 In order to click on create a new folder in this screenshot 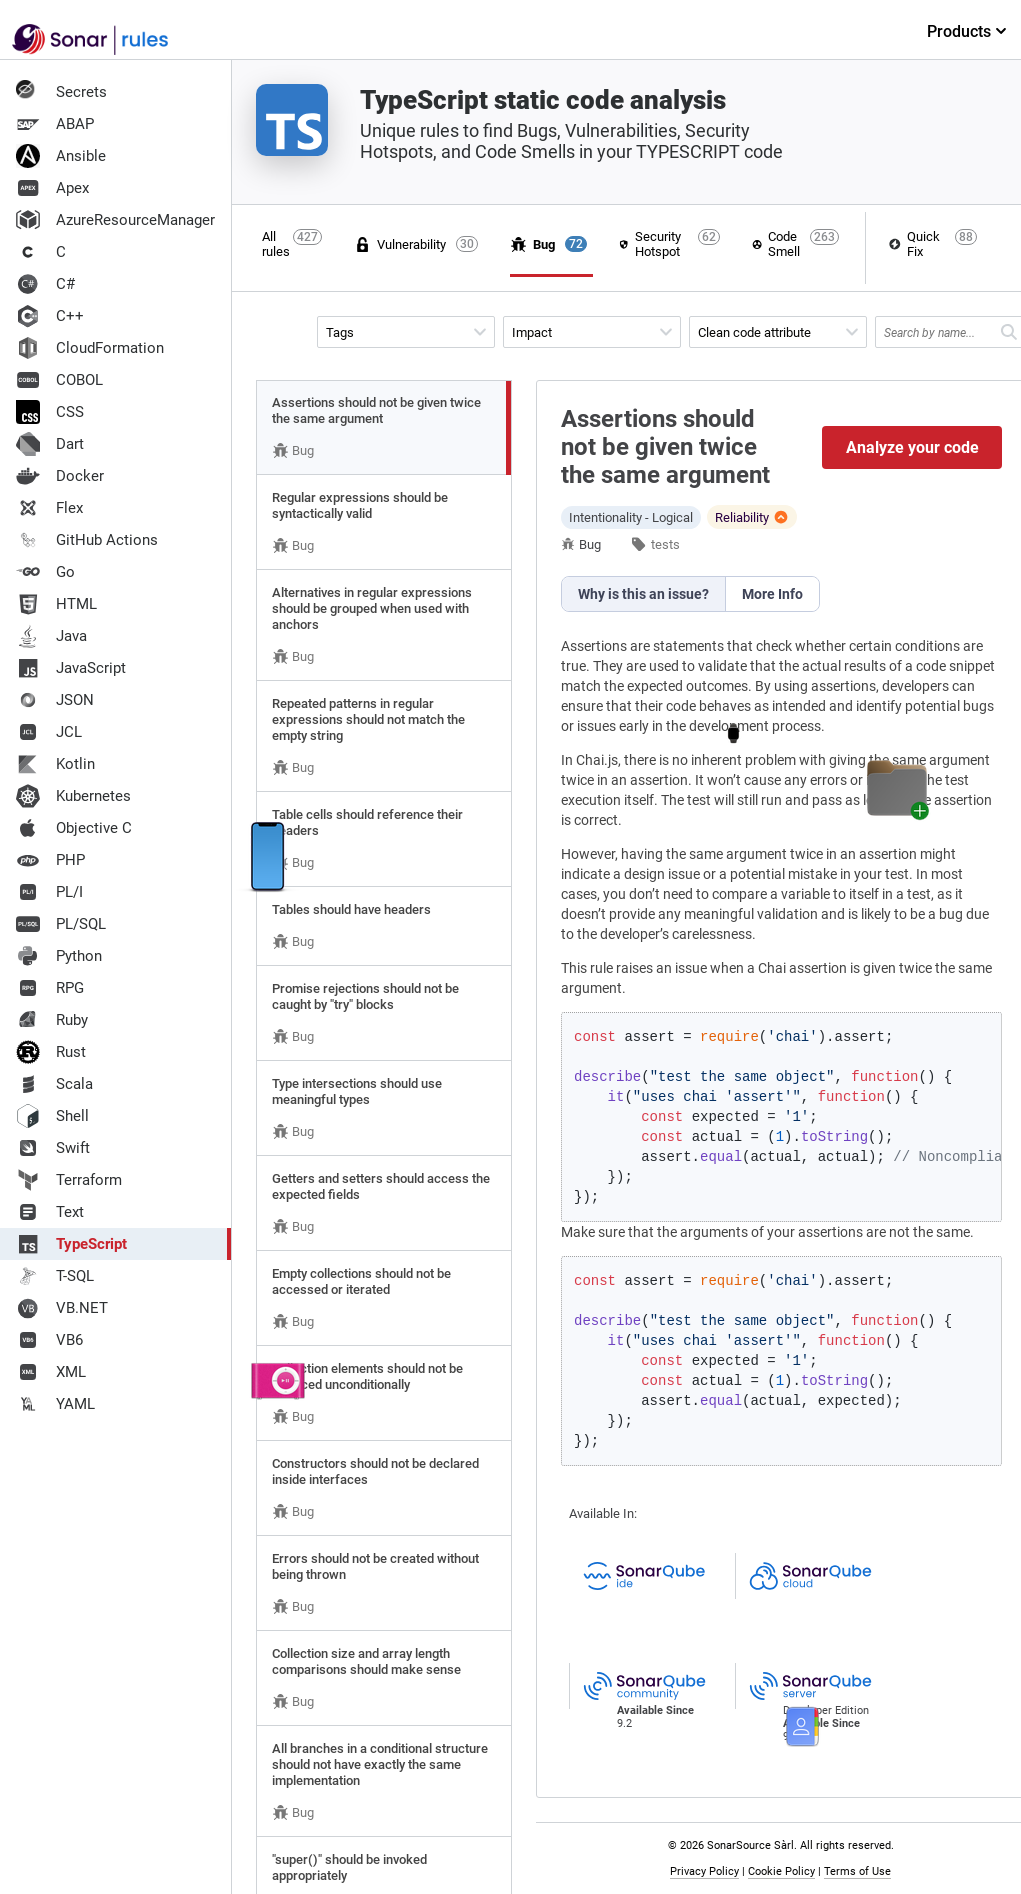, I will do `click(897, 788)`.